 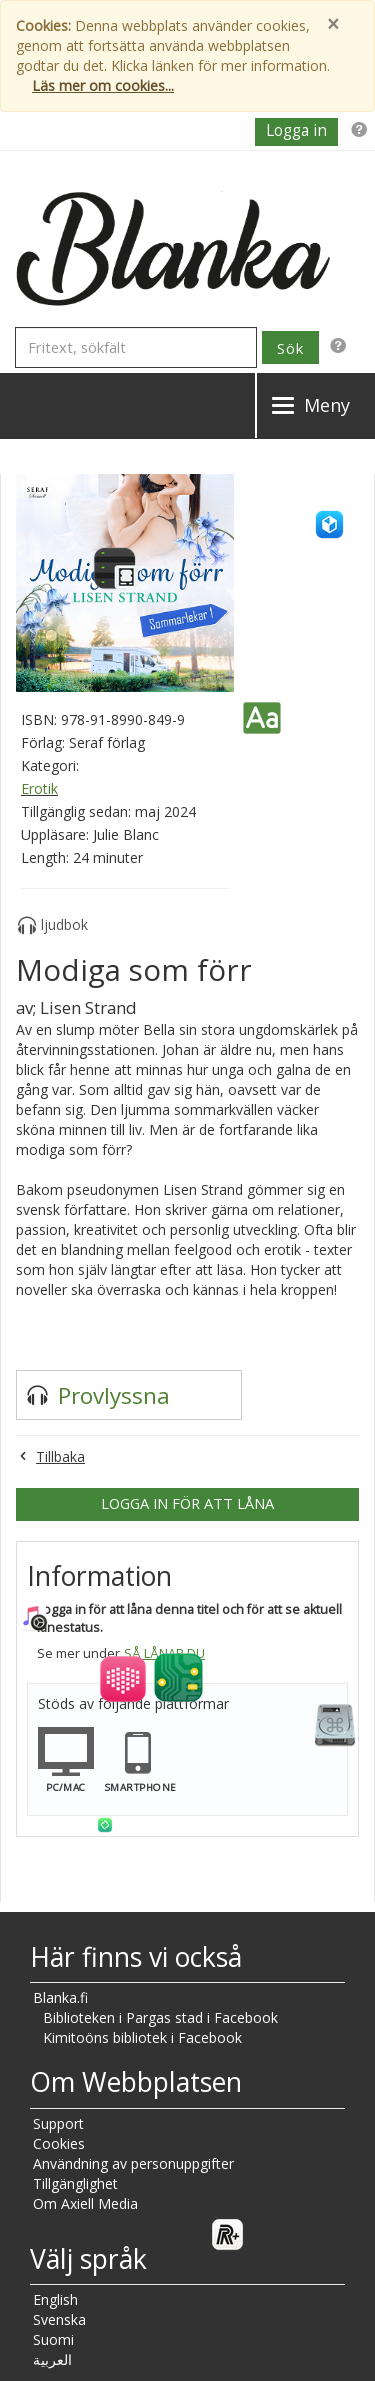 I want to click on change font size settings, so click(x=262, y=718).